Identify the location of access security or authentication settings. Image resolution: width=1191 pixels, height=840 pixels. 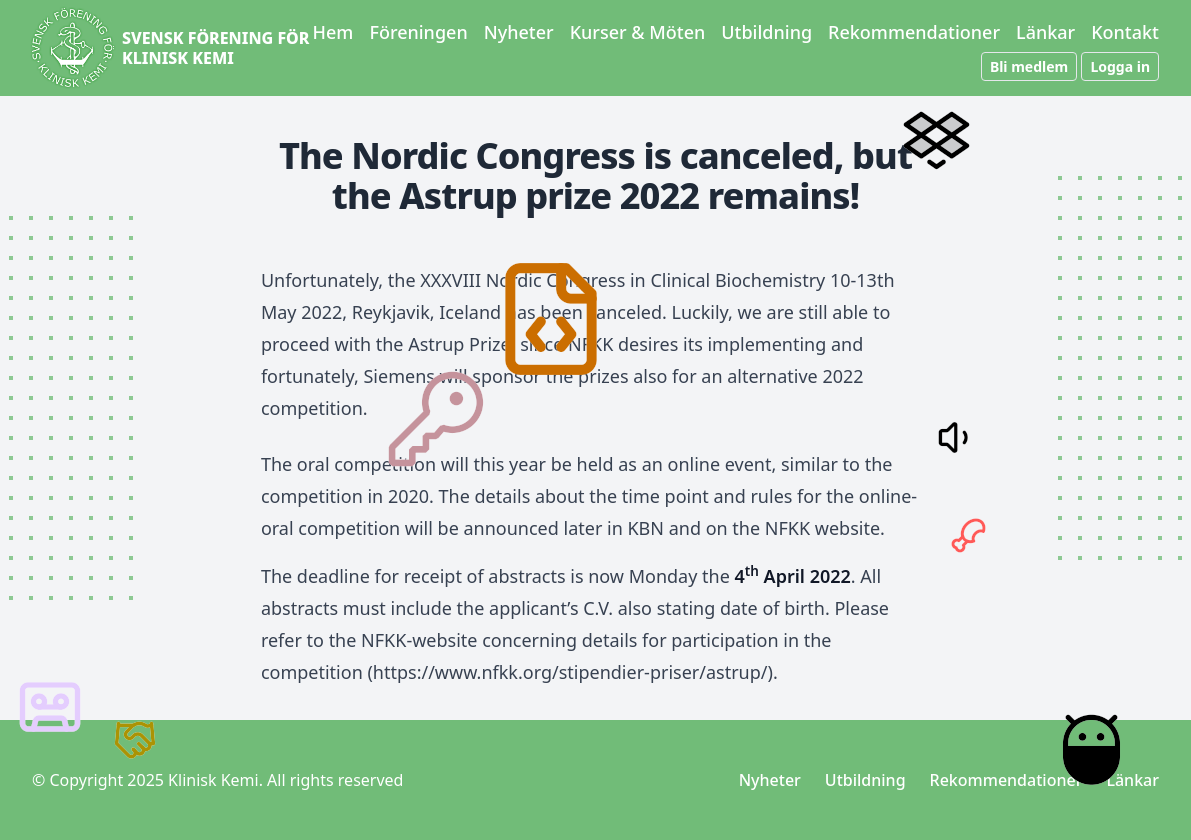
(436, 419).